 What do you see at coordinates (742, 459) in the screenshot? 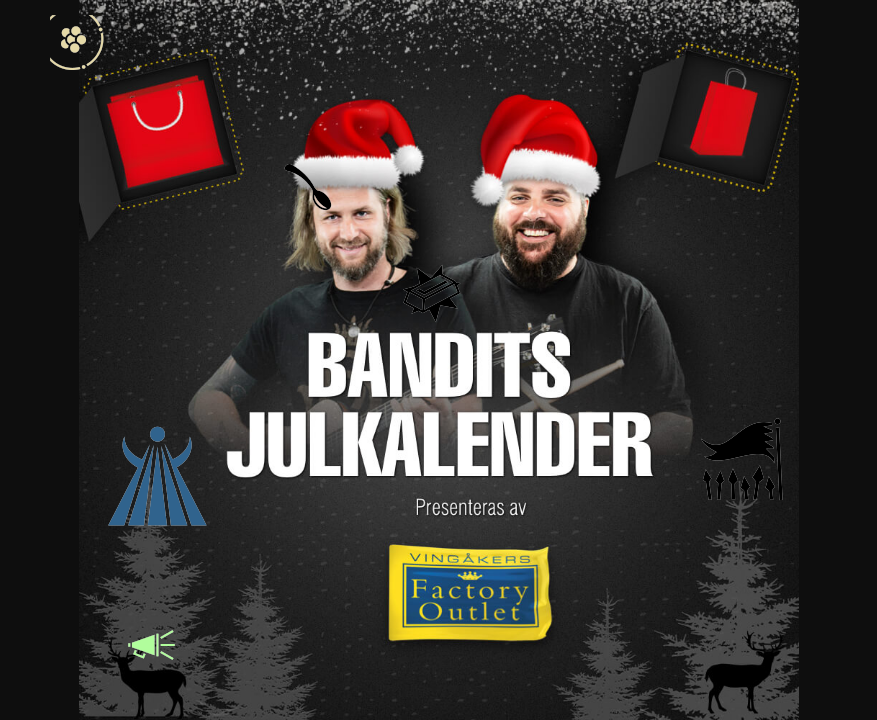
I see `rally team members or summon allies` at bounding box center [742, 459].